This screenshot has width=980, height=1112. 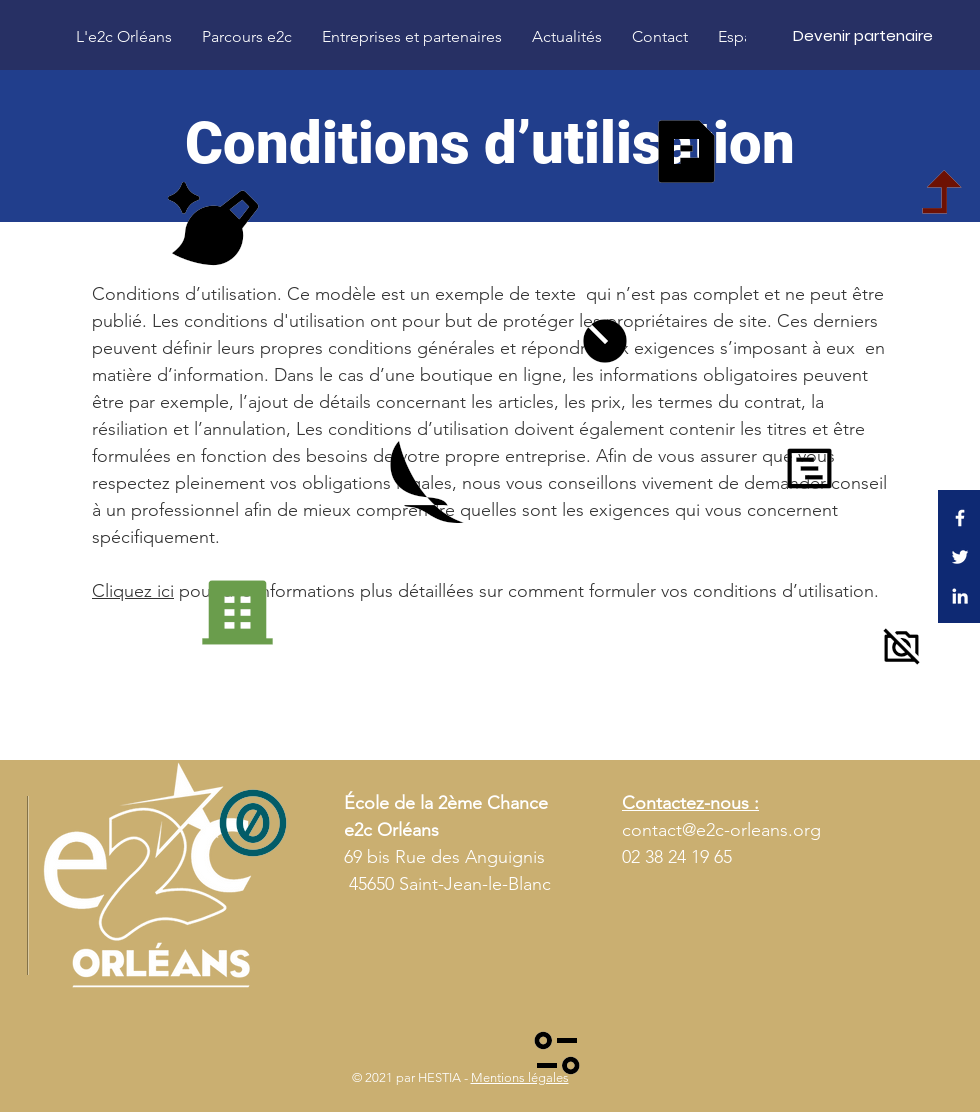 I want to click on open a PowerPoint presentation file, so click(x=686, y=151).